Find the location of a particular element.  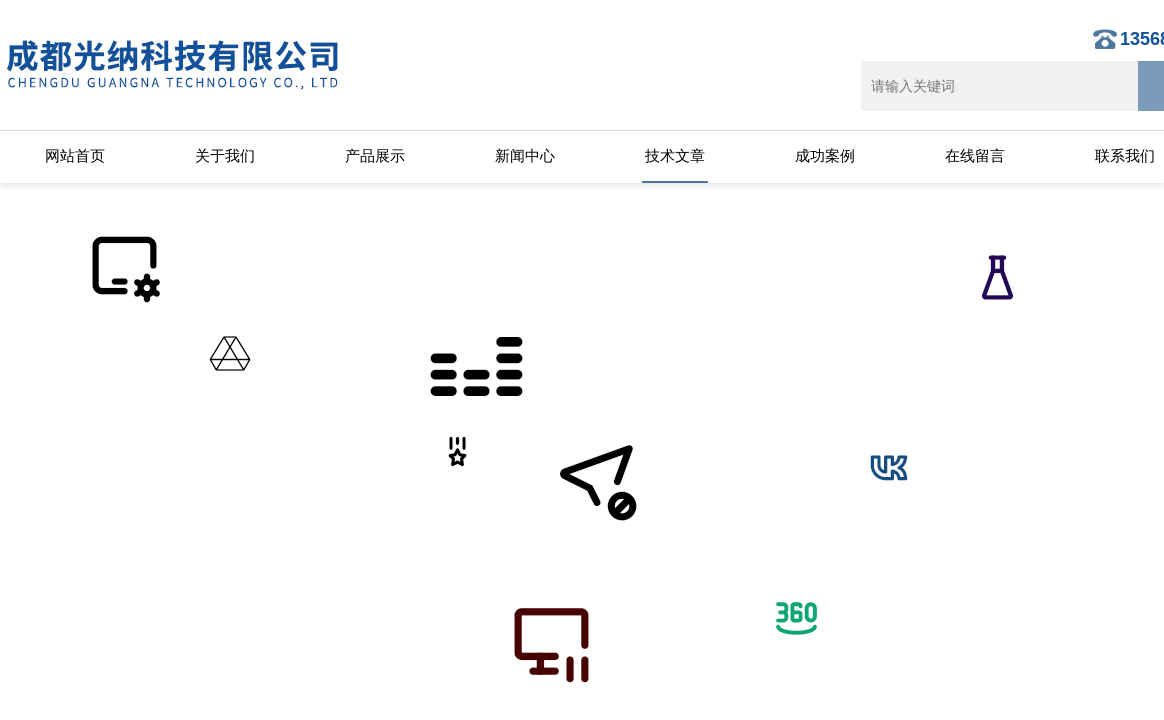

open VK social network is located at coordinates (889, 467).